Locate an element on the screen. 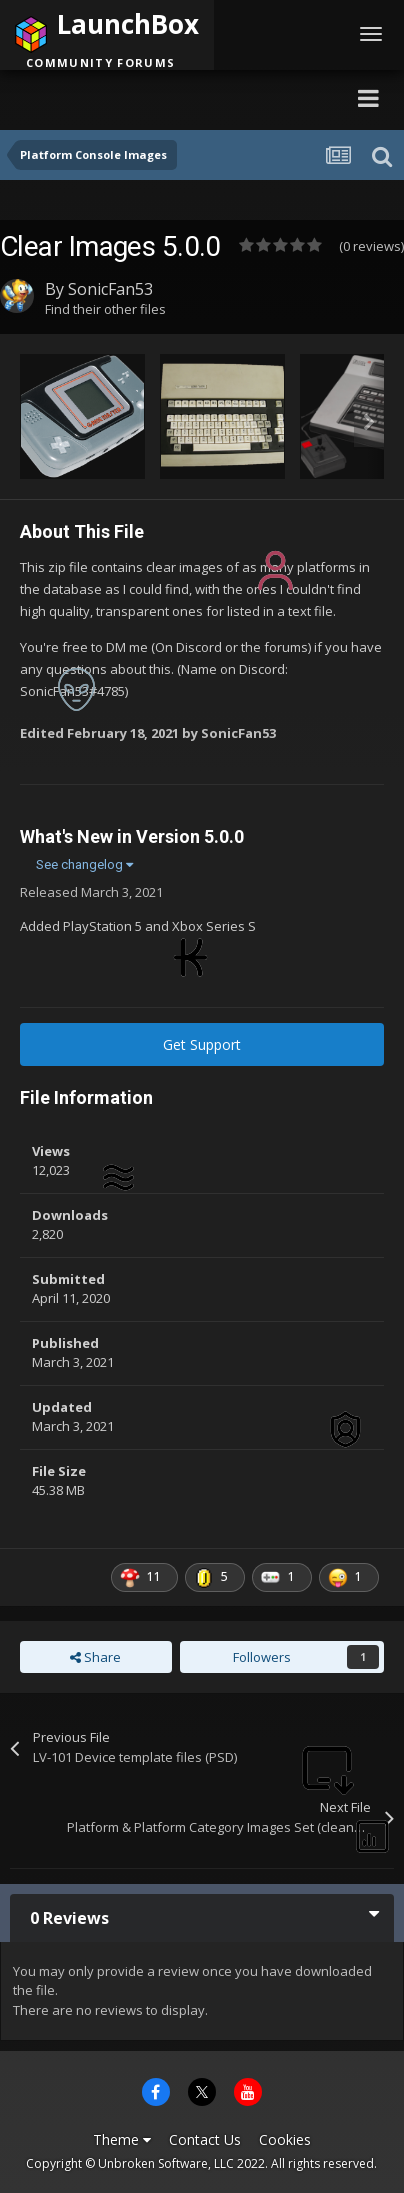 The height and width of the screenshot is (2193, 404). indicates water or aquatic features is located at coordinates (118, 1177).